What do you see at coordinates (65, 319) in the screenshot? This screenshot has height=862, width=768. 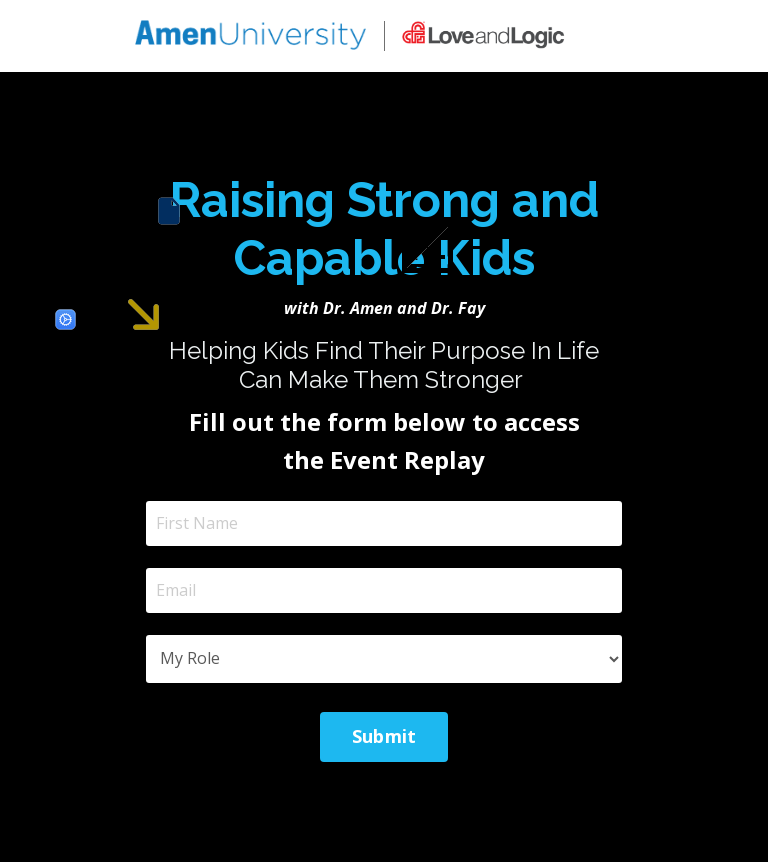 I see `access system settings and preferences` at bounding box center [65, 319].